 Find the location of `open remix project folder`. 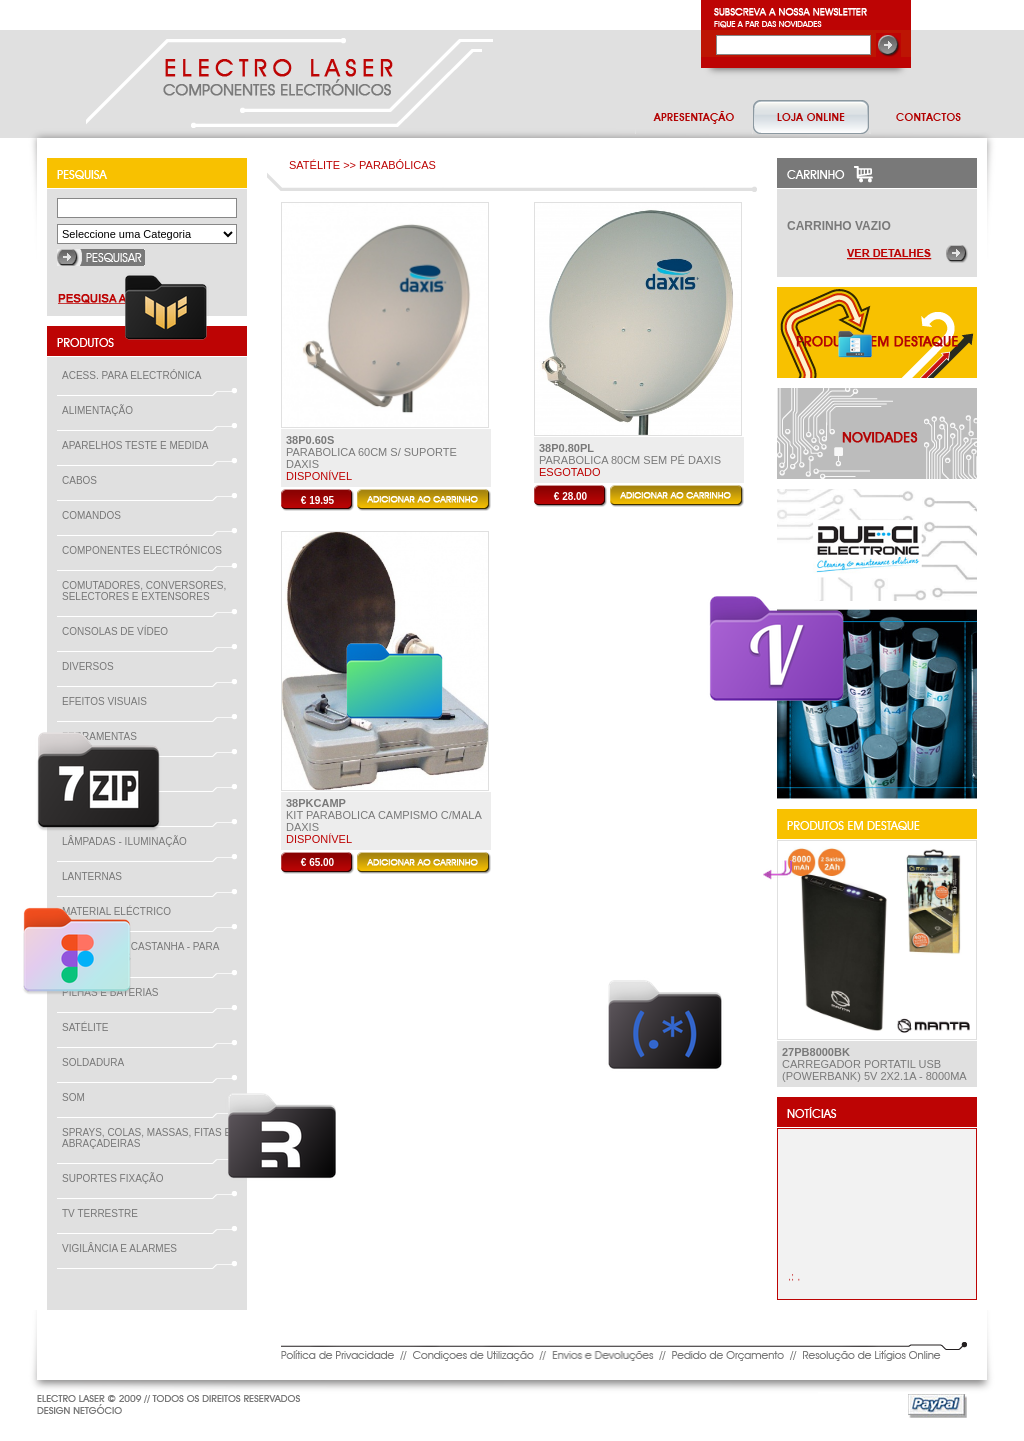

open remix project folder is located at coordinates (281, 1138).